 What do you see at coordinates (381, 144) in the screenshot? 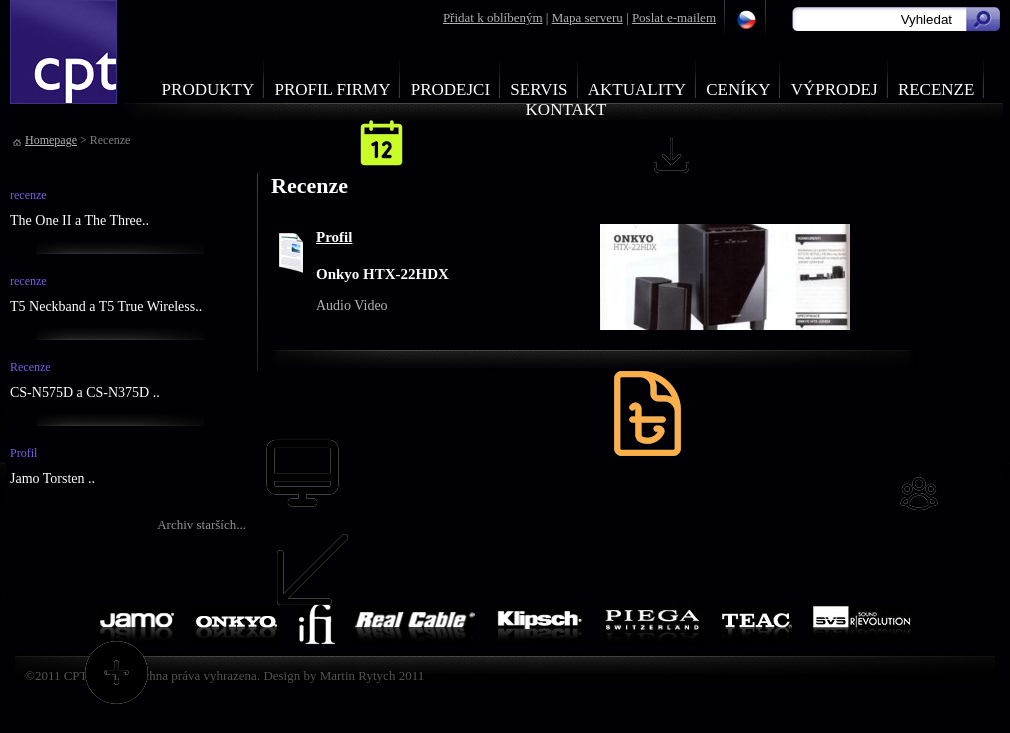
I see `open calendar or date picker` at bounding box center [381, 144].